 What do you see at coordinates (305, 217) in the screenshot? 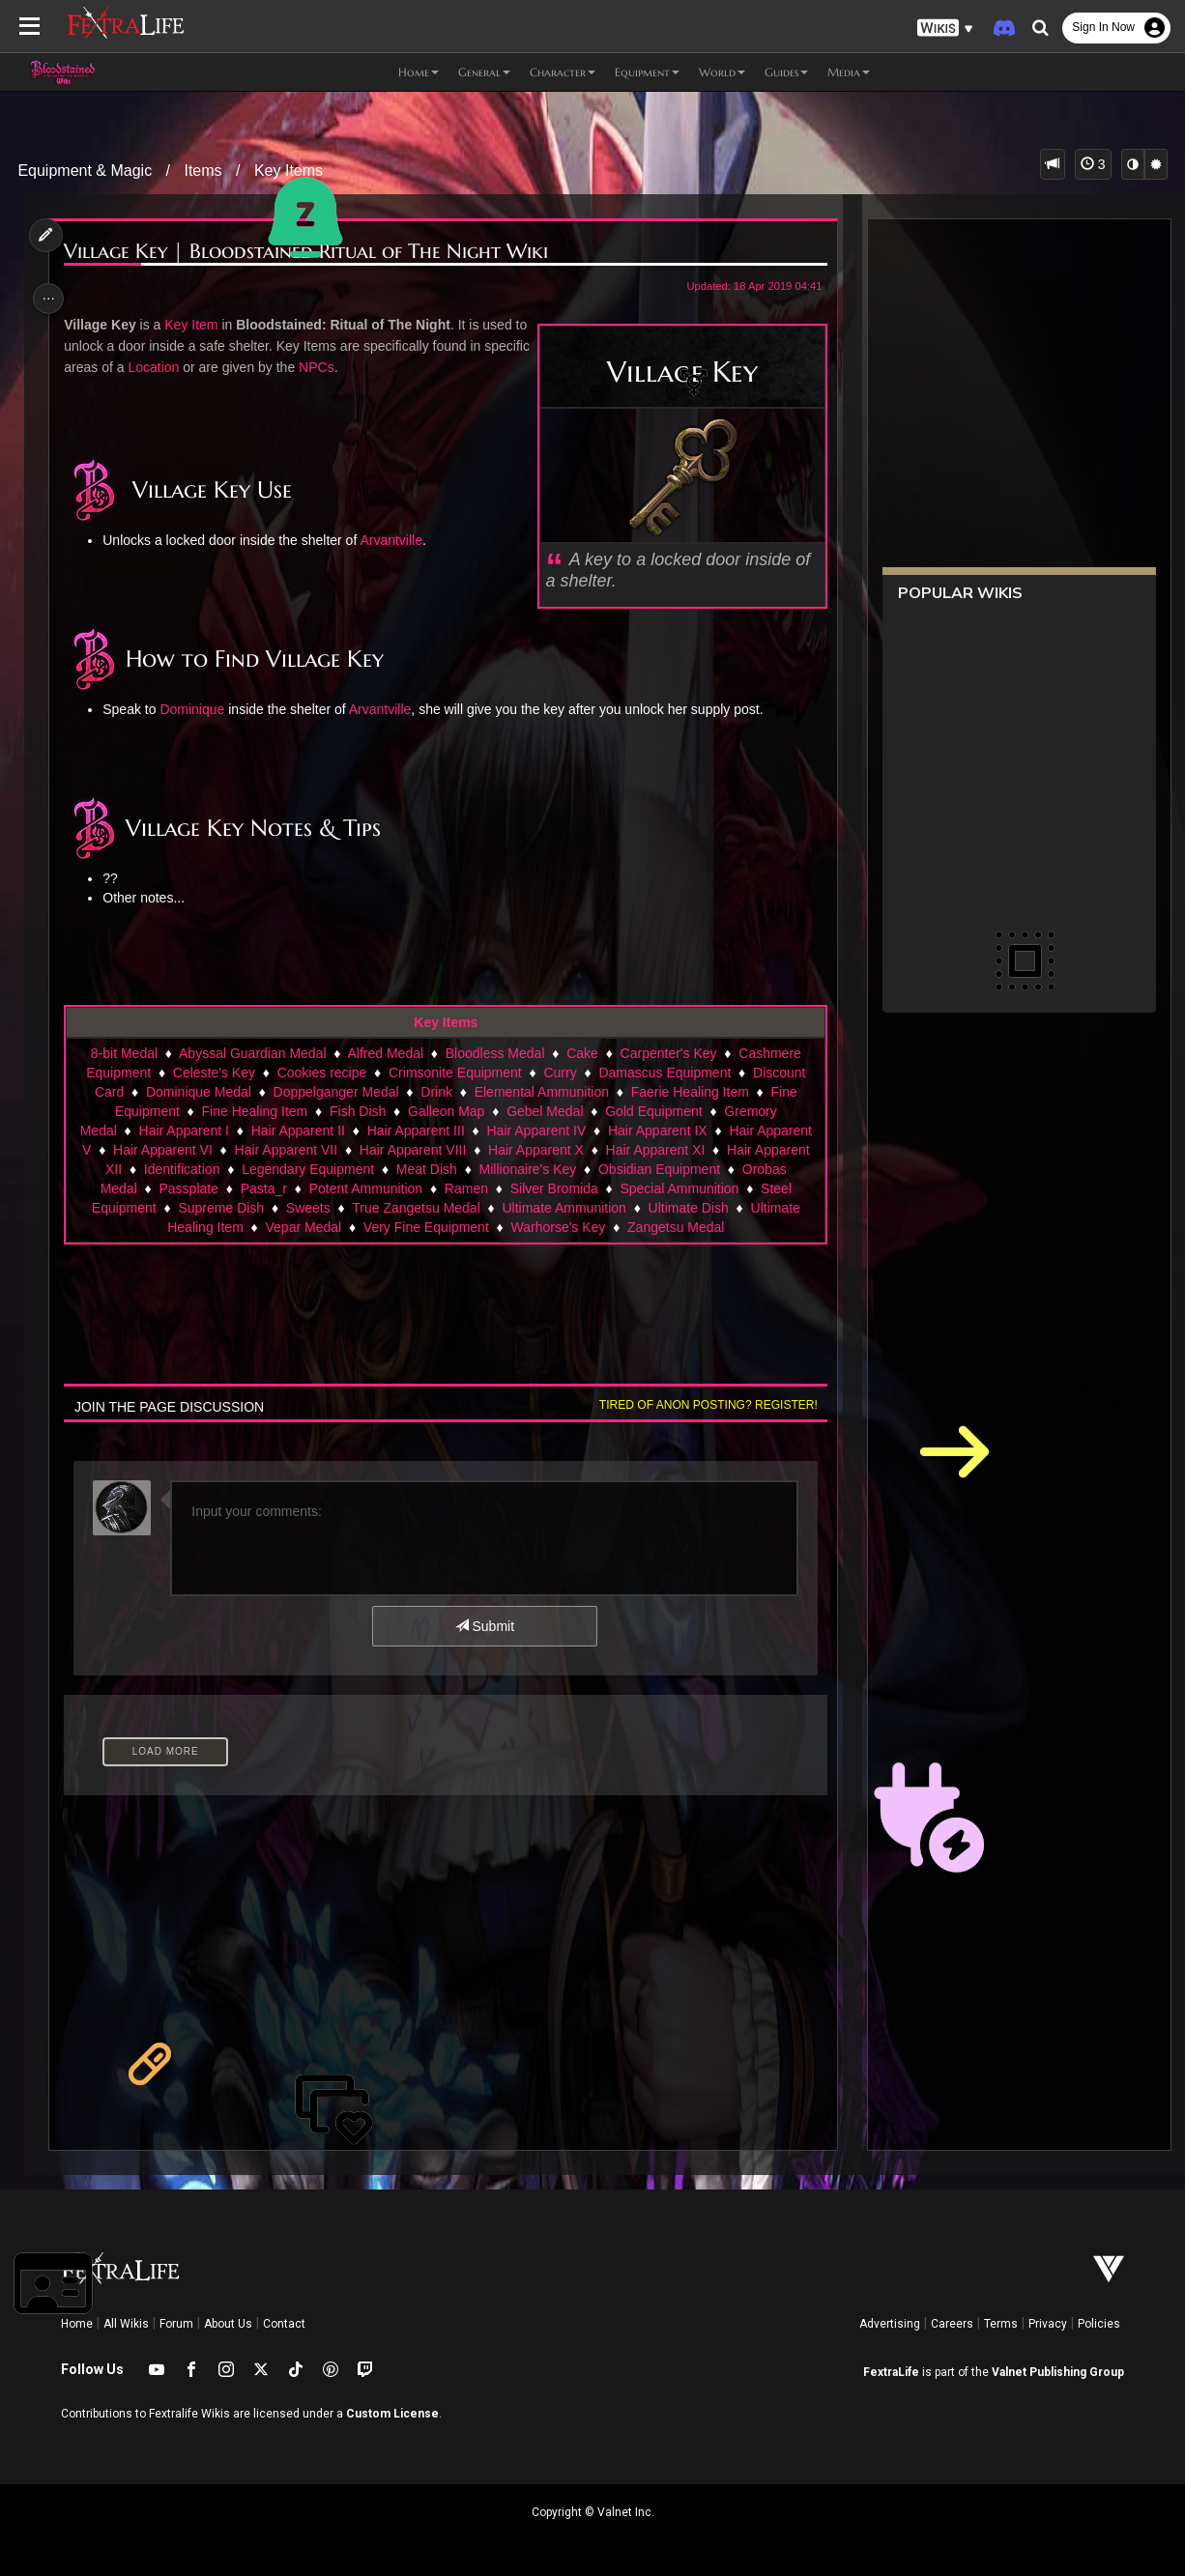
I see `mute notifications or enable do not disturb mode` at bounding box center [305, 217].